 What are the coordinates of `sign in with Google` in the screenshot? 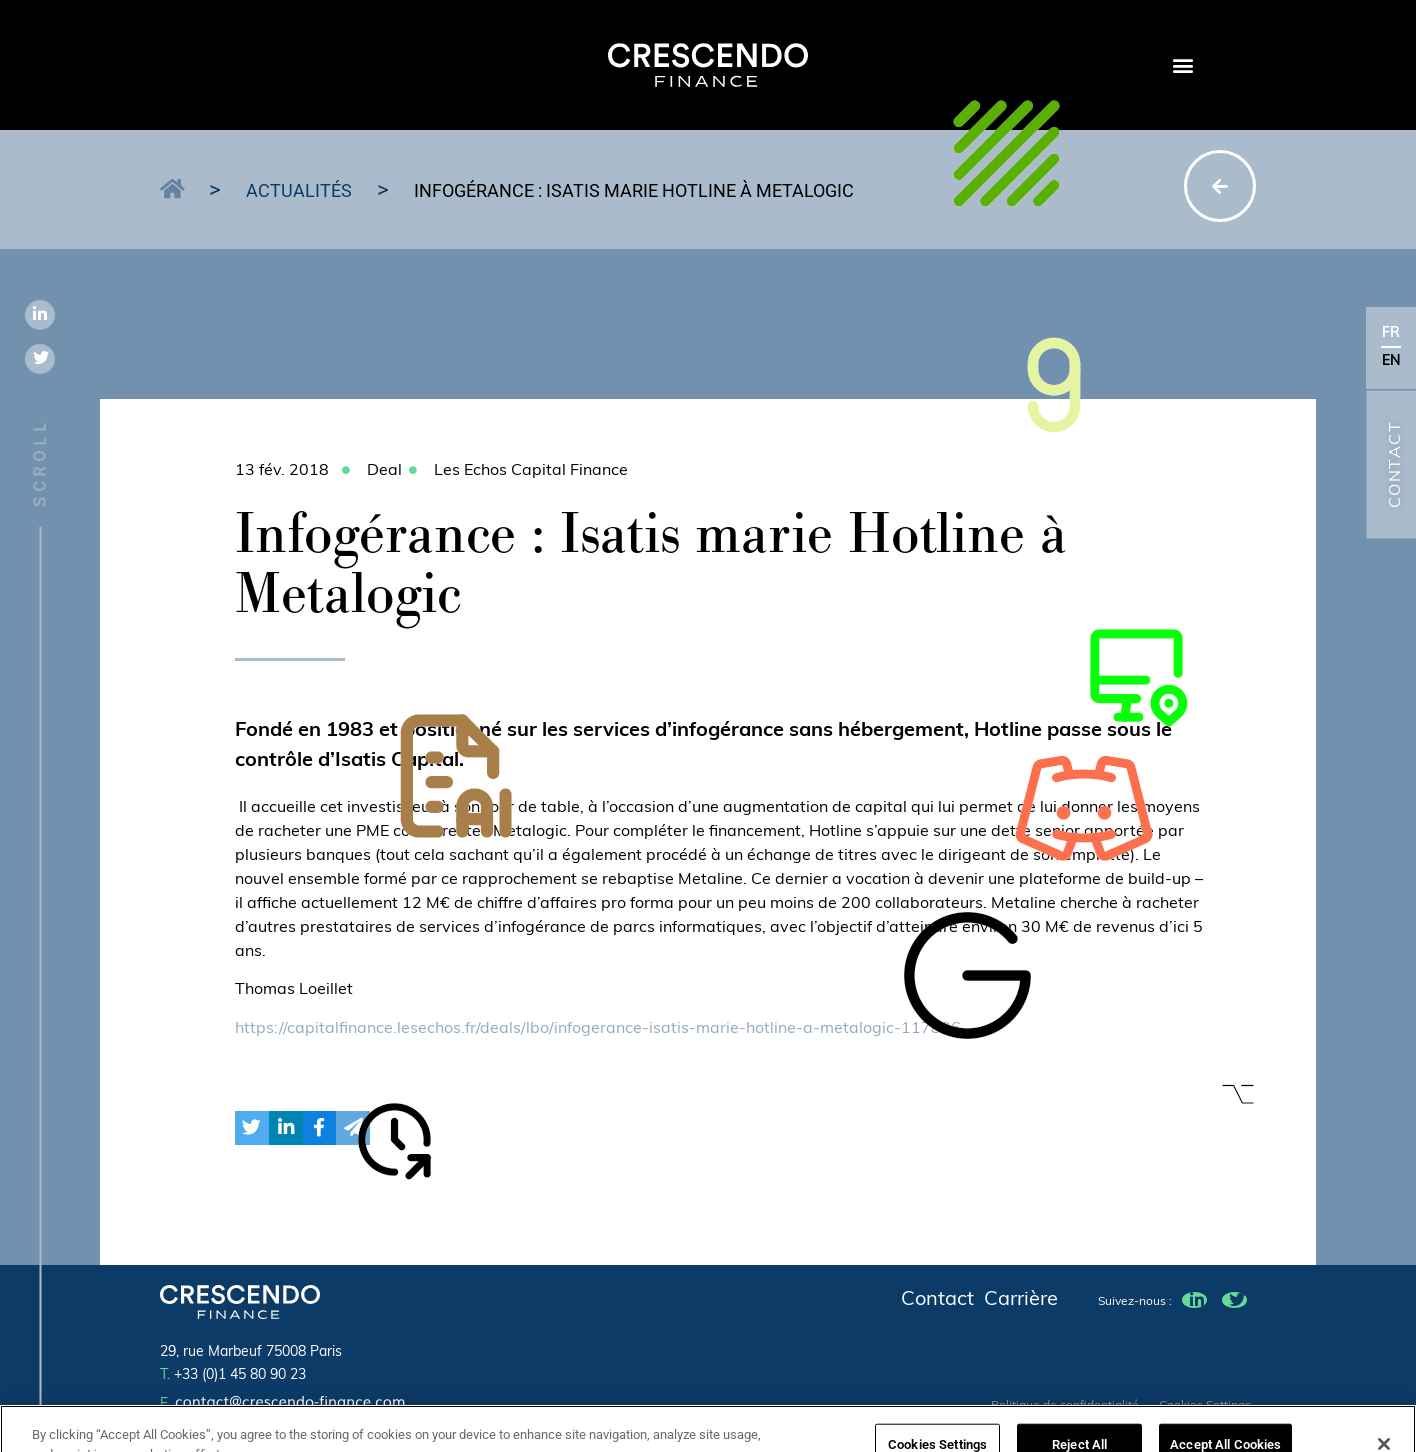 It's located at (967, 975).